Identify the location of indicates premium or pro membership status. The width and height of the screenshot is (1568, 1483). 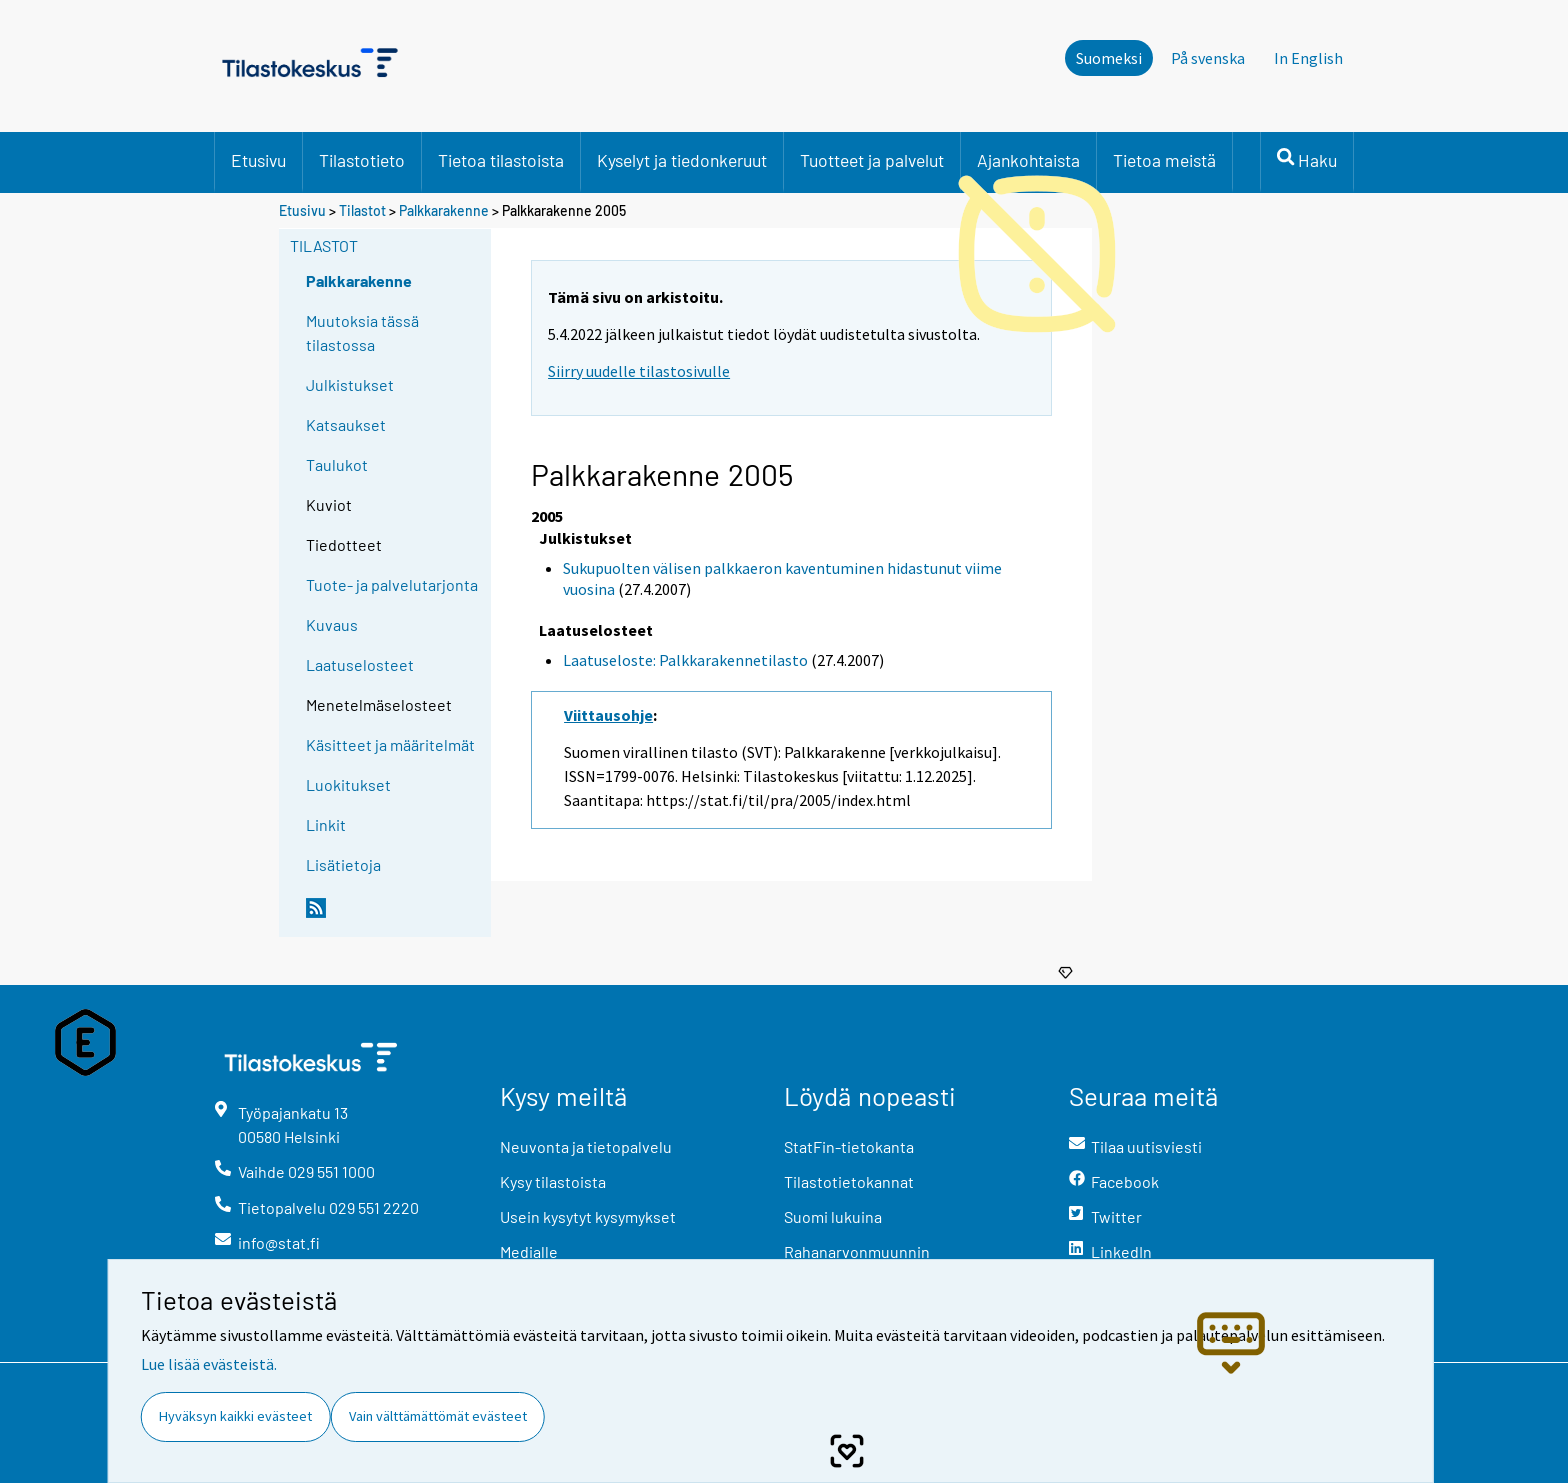
(1065, 972).